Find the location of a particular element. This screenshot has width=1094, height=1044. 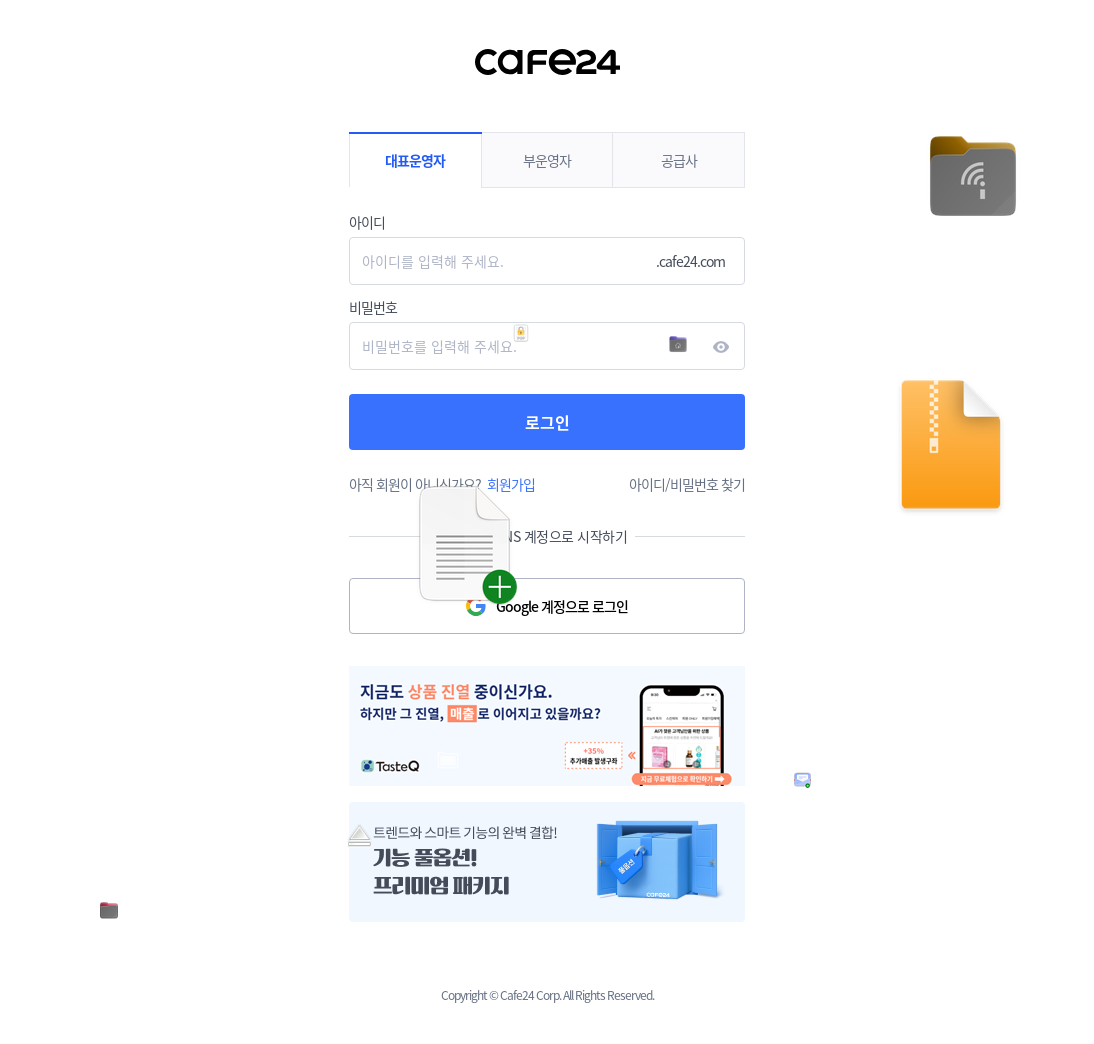

eject removable media or disc is located at coordinates (359, 836).